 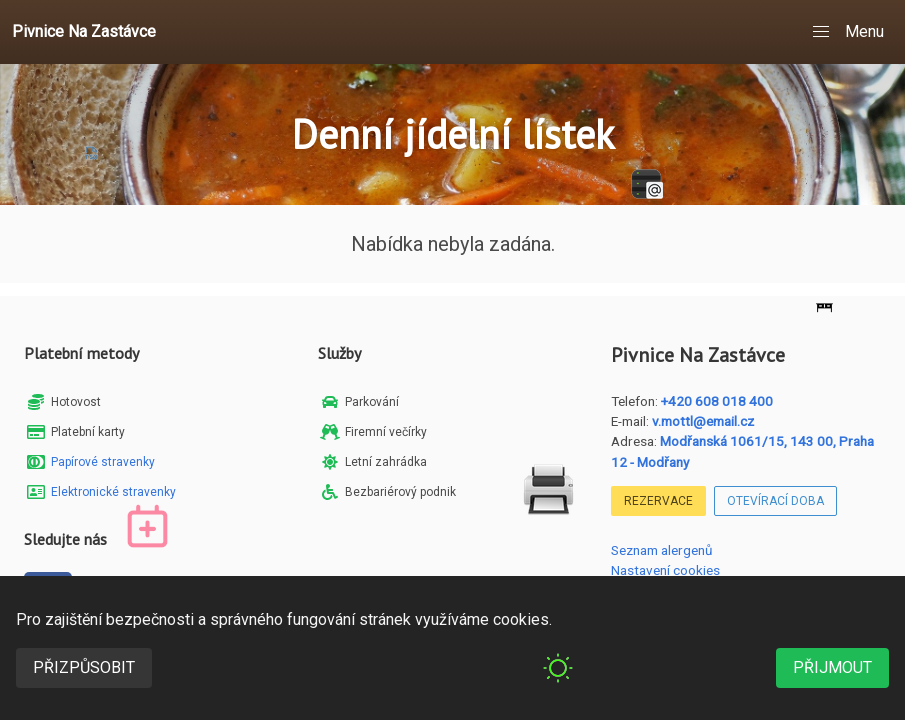 I want to click on configure DNS server settings, so click(x=646, y=184).